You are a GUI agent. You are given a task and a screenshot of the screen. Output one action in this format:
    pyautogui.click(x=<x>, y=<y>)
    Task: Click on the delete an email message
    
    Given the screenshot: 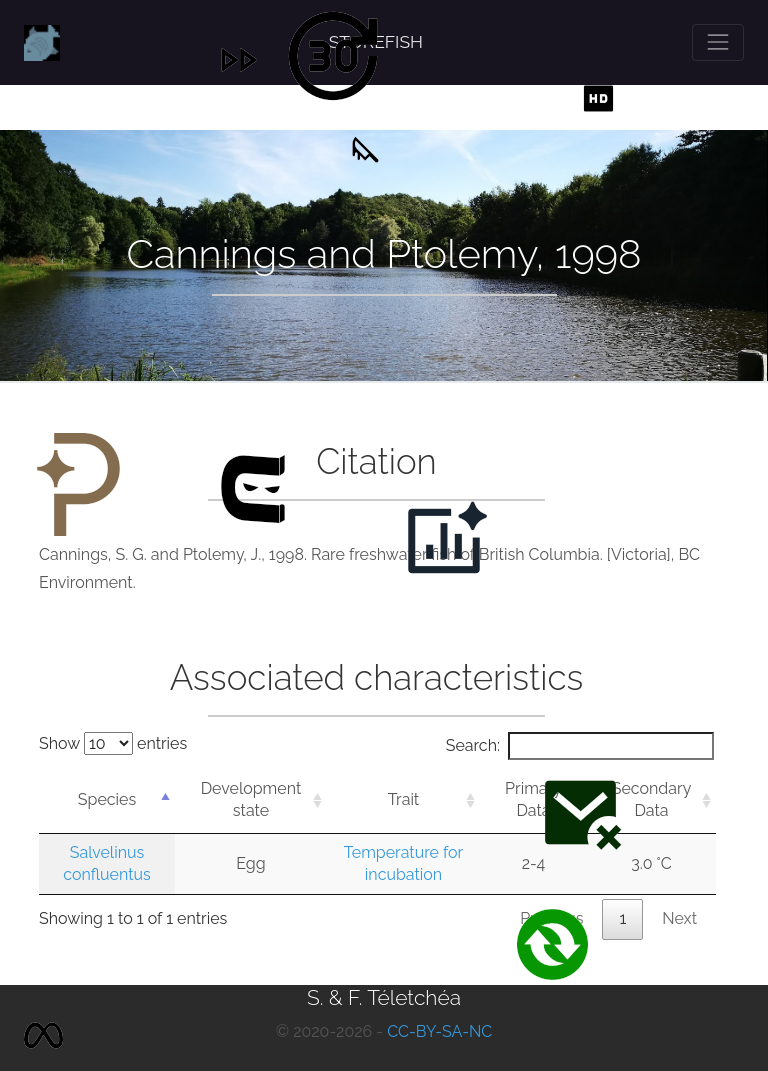 What is the action you would take?
    pyautogui.click(x=580, y=812)
    